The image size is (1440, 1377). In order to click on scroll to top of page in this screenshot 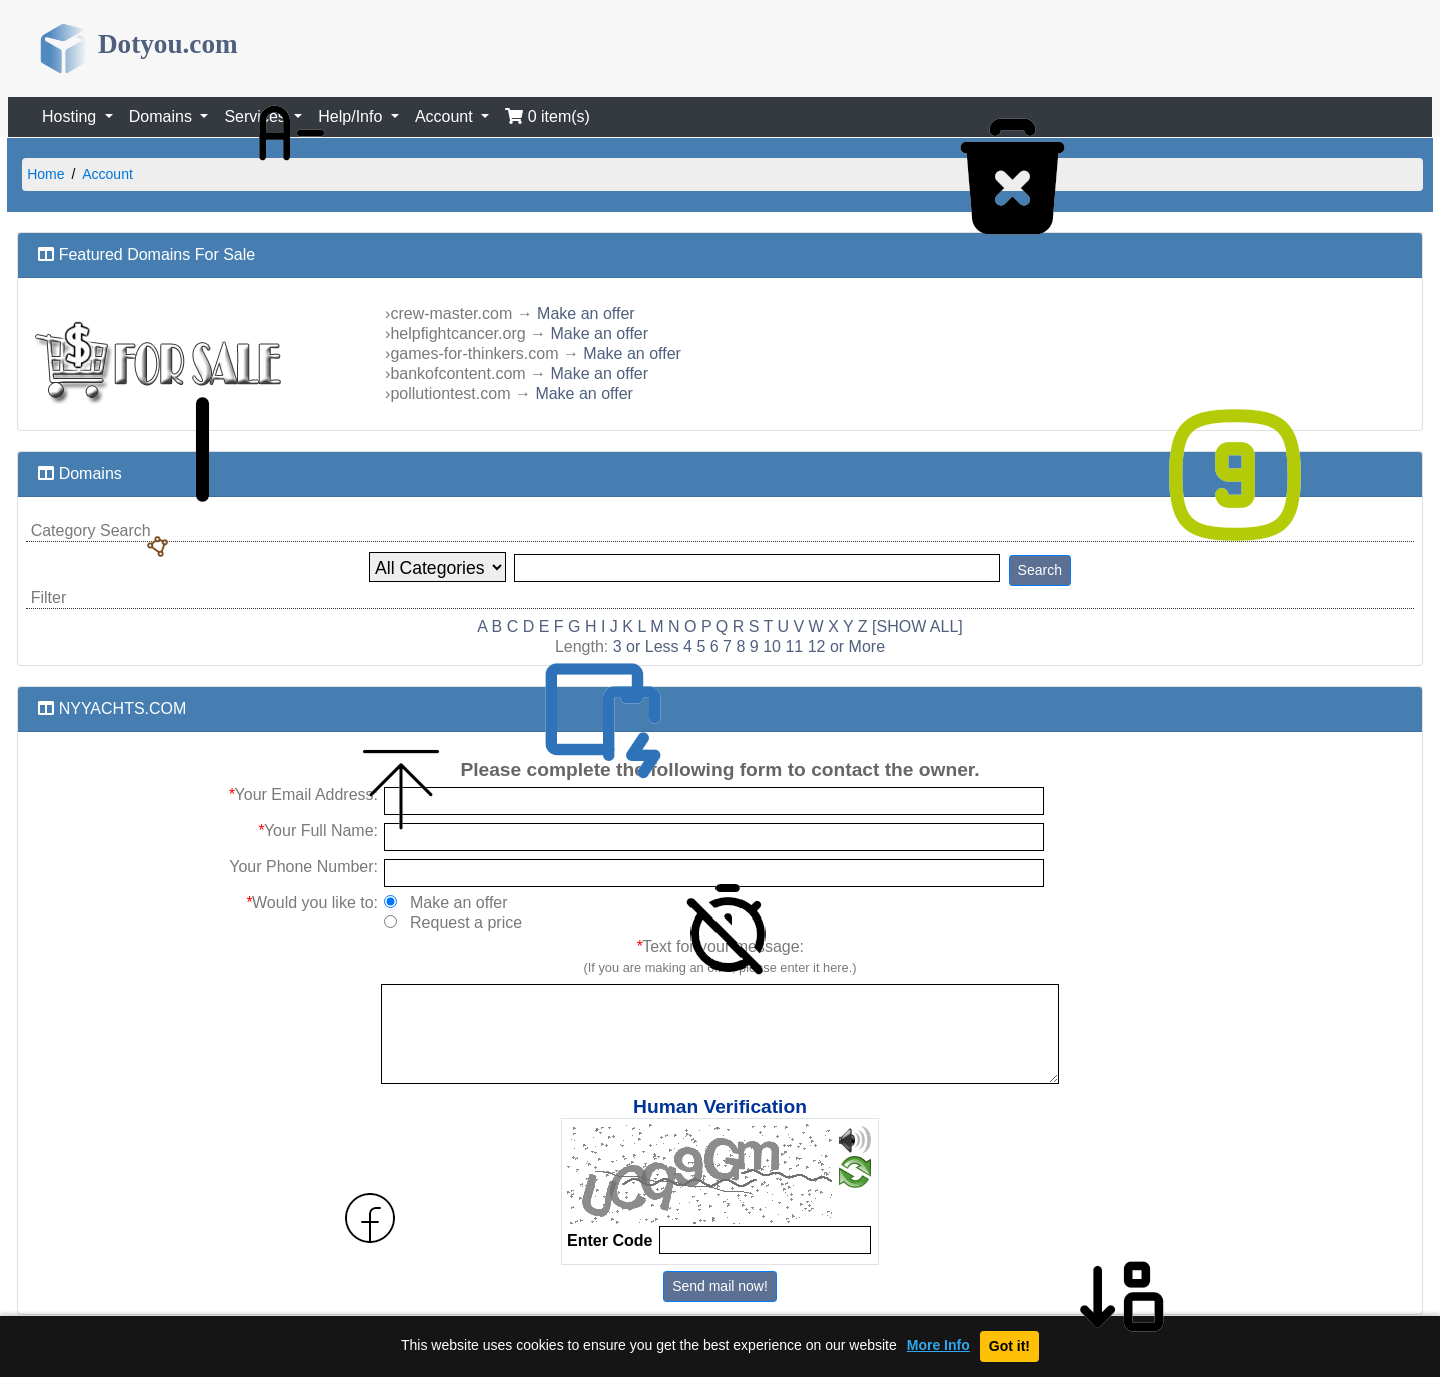, I will do `click(401, 788)`.